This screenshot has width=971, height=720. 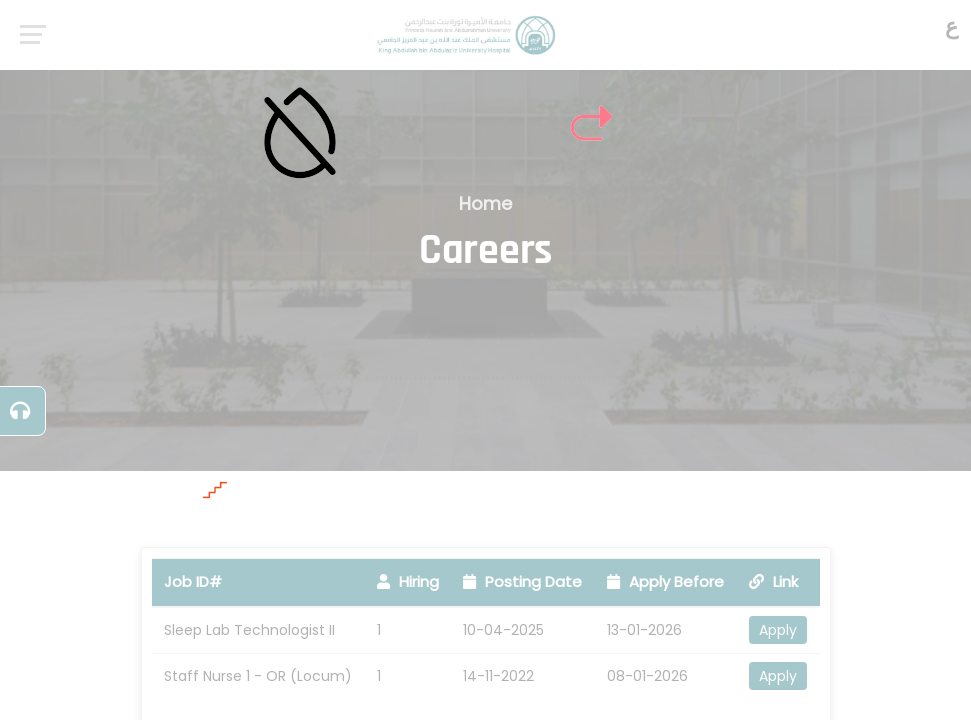 I want to click on disable water or liquid detection, so click(x=300, y=136).